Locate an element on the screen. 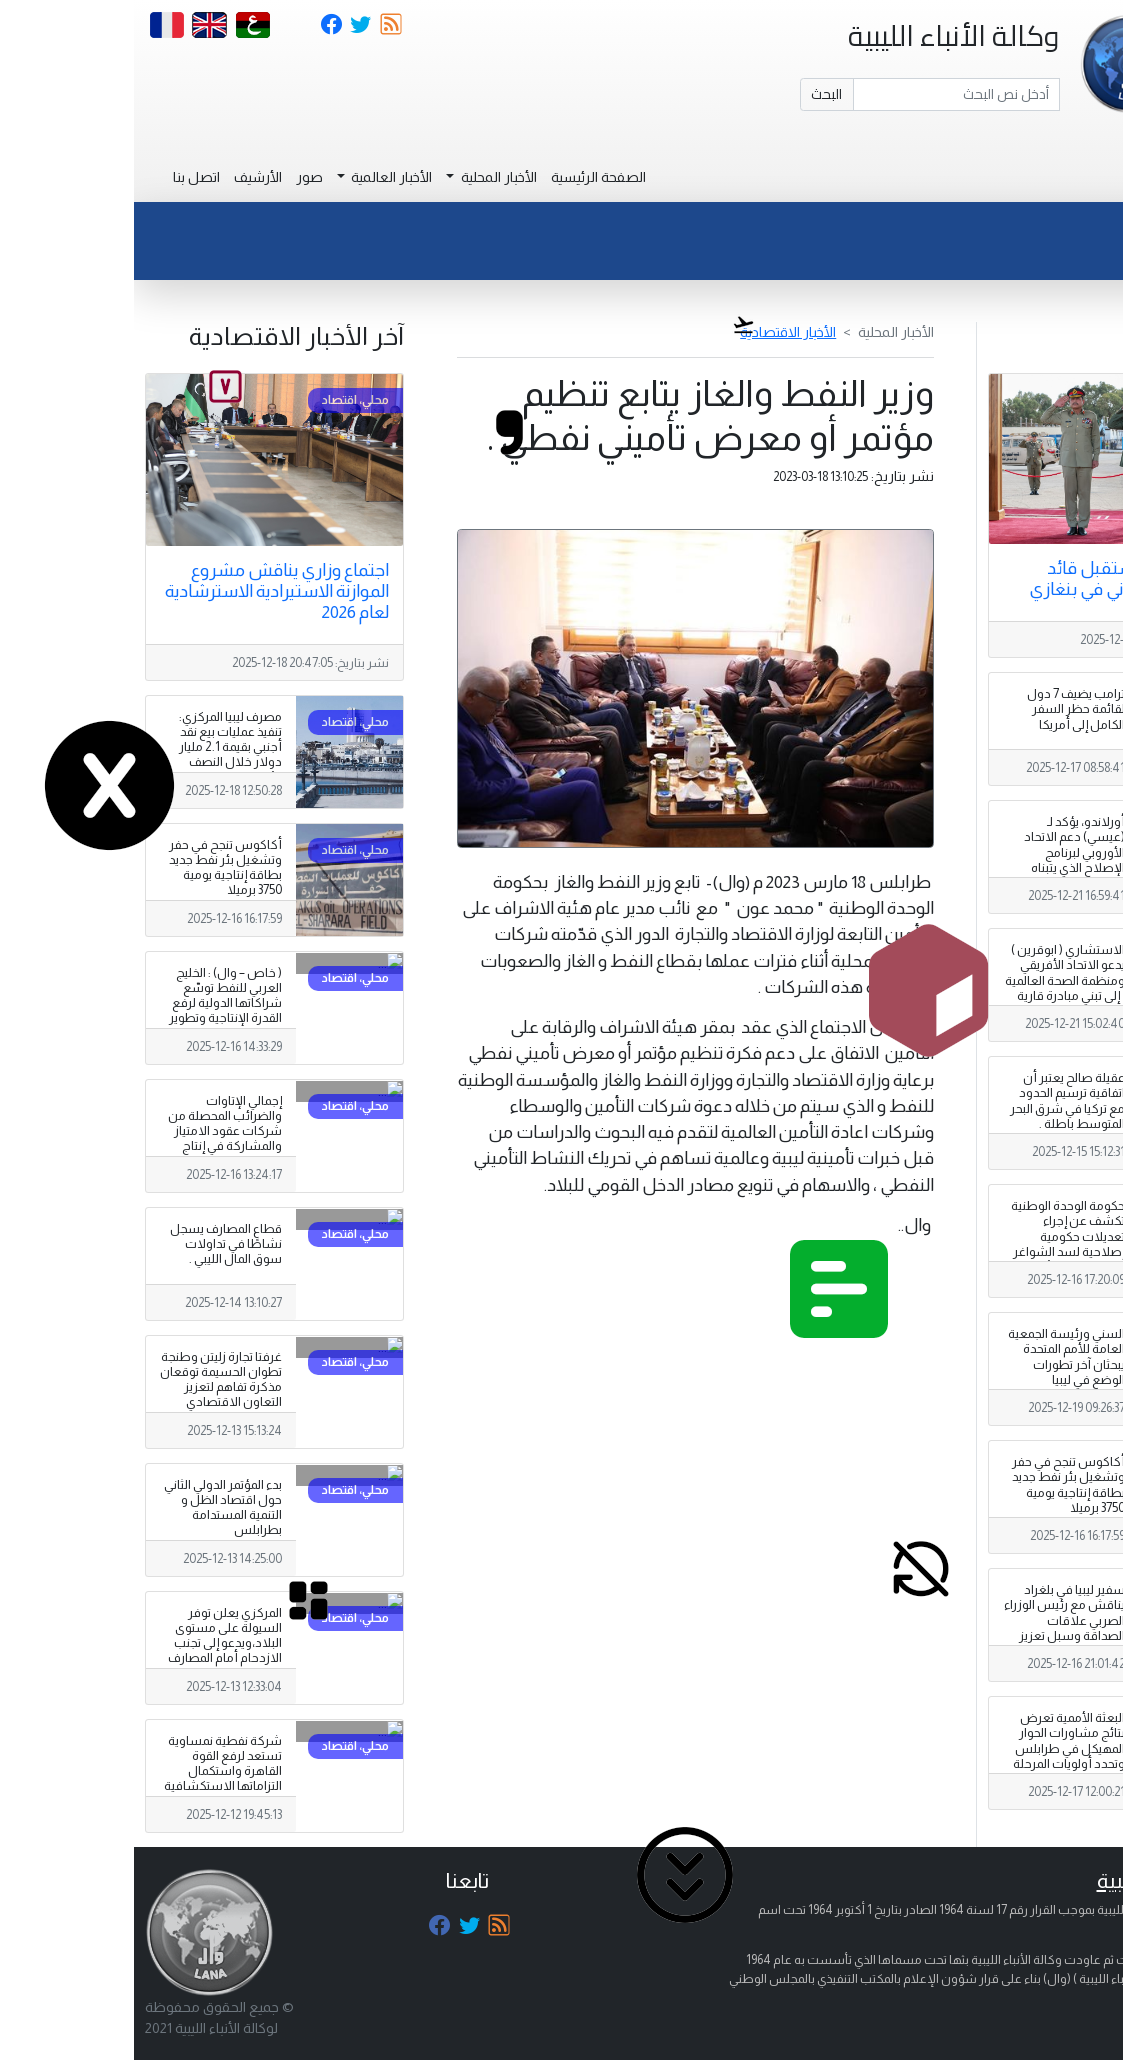 The width and height of the screenshot is (1123, 2060). expand all content below is located at coordinates (685, 1875).